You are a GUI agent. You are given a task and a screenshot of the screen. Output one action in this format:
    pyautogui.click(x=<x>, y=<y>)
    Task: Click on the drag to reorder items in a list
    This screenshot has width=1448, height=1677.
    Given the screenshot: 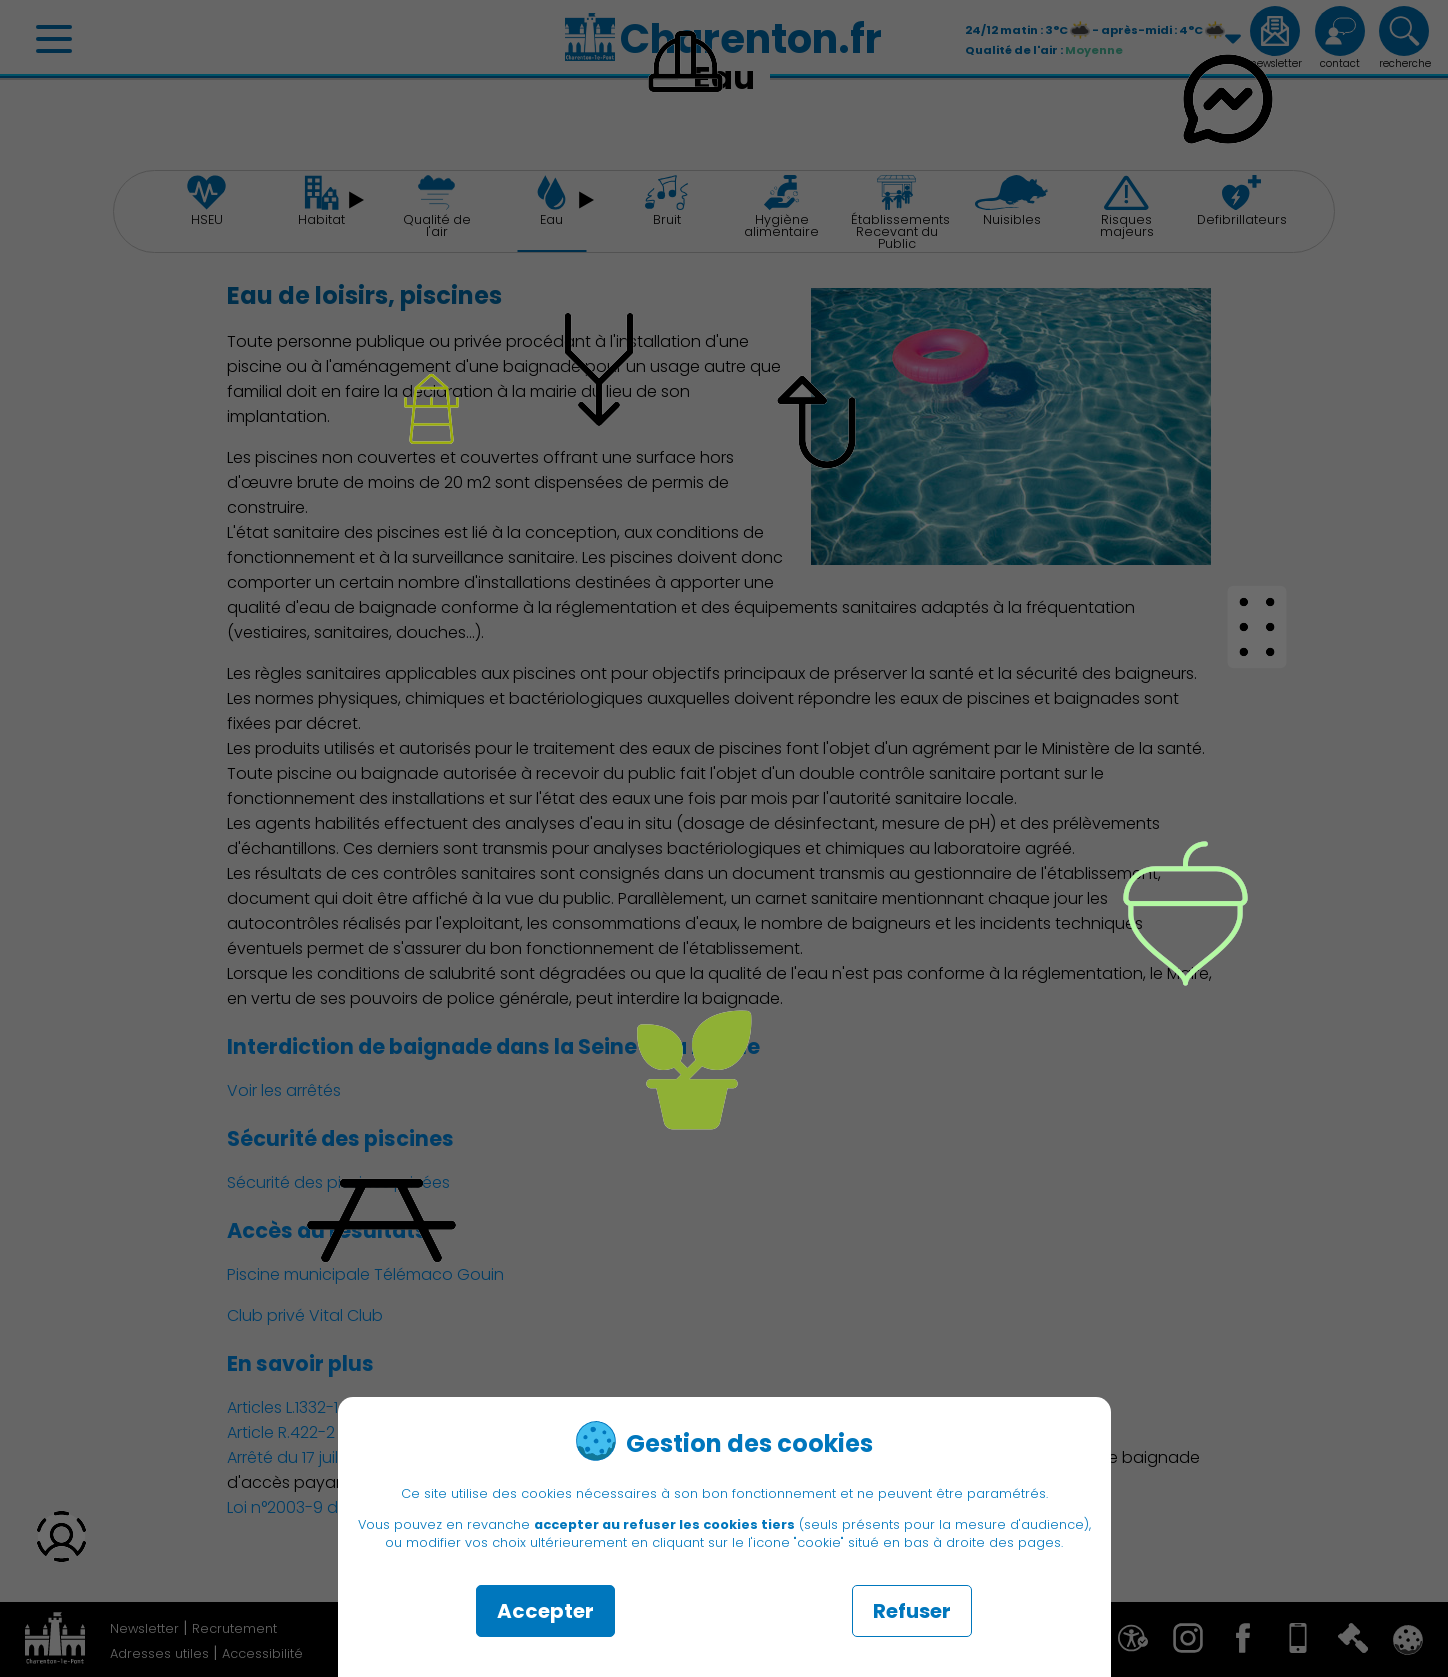 What is the action you would take?
    pyautogui.click(x=1257, y=627)
    